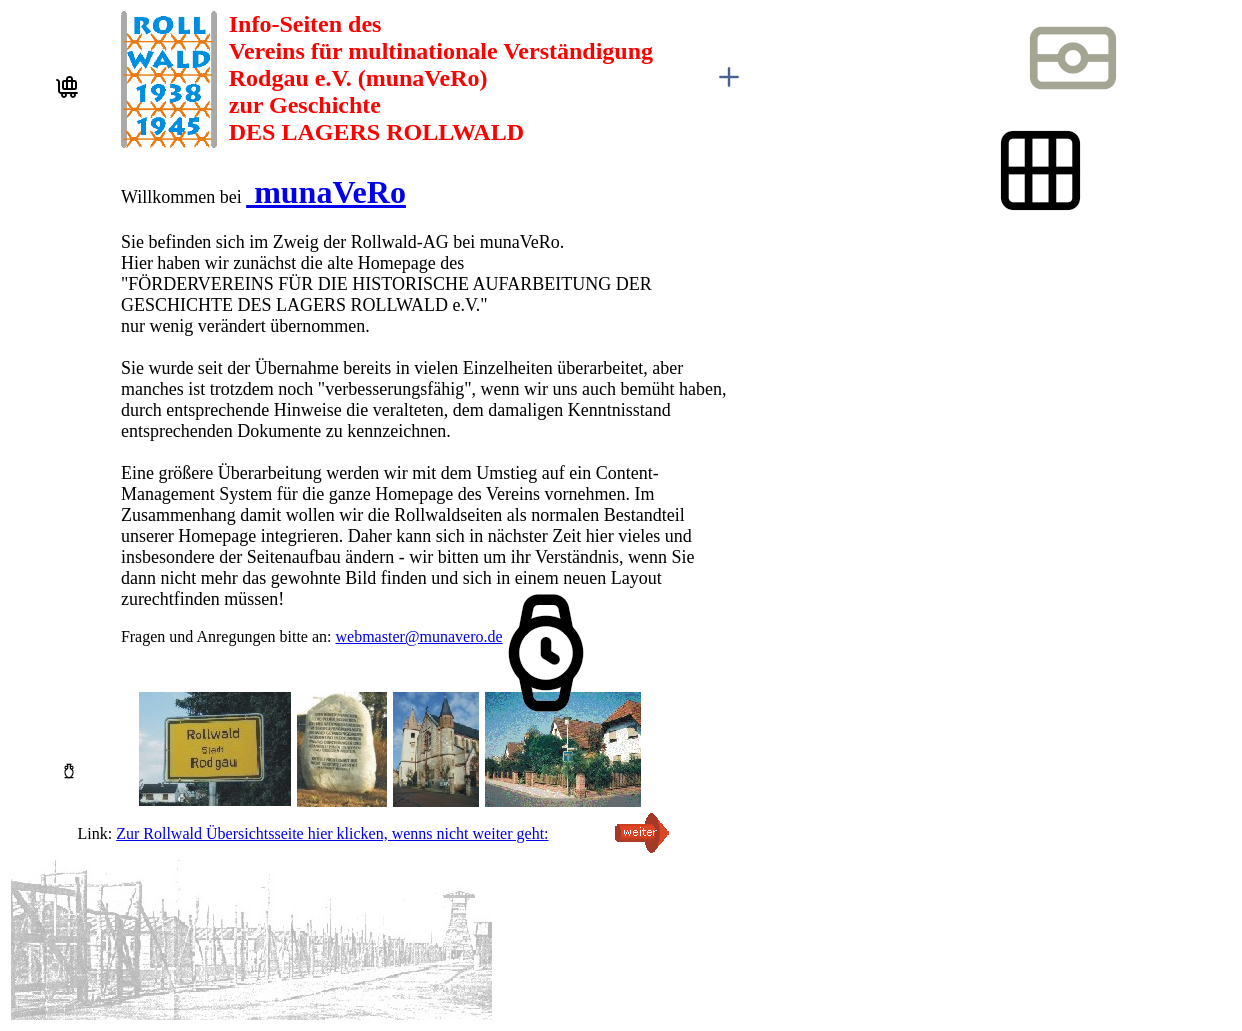 This screenshot has width=1242, height=1031. I want to click on baggage claim area indicator, so click(67, 87).